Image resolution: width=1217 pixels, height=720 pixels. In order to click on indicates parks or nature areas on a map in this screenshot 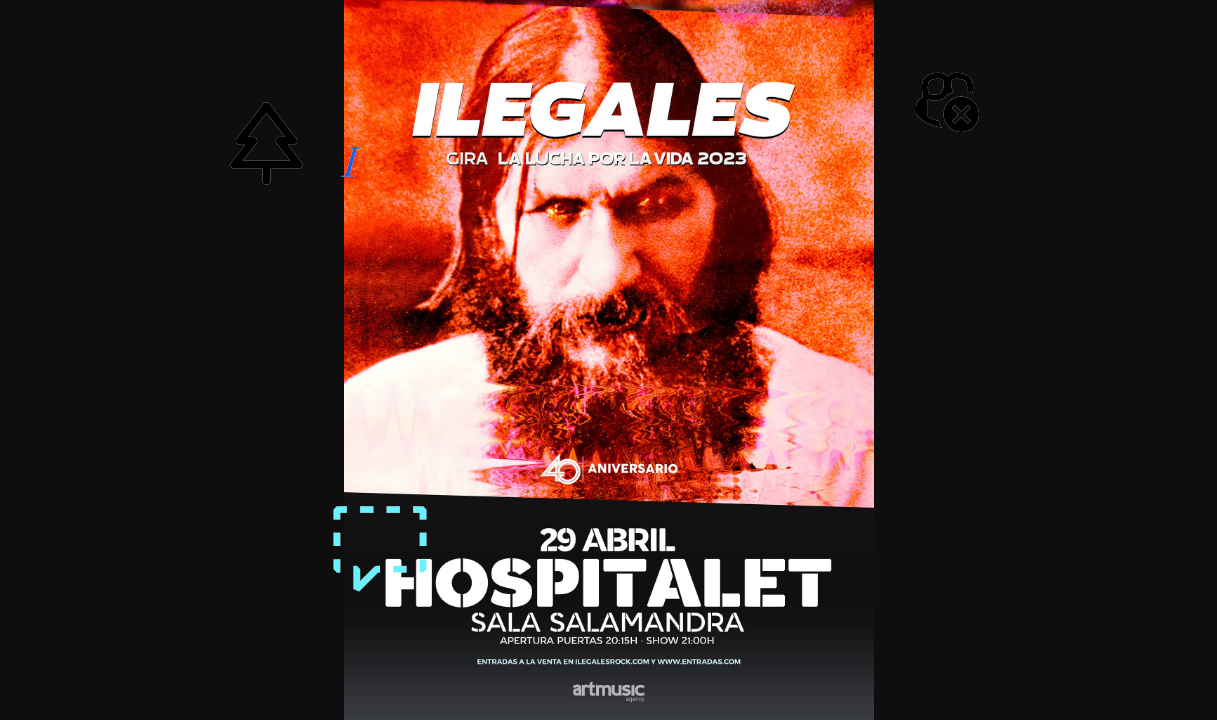, I will do `click(266, 143)`.